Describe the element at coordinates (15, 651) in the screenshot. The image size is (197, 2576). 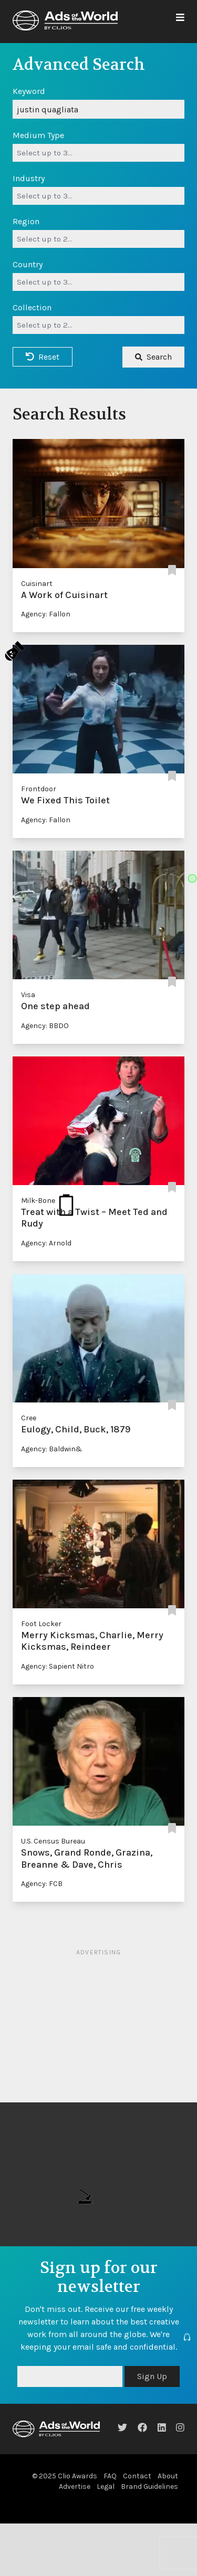
I see `nuclear bomb or atomic weapon icon` at that location.